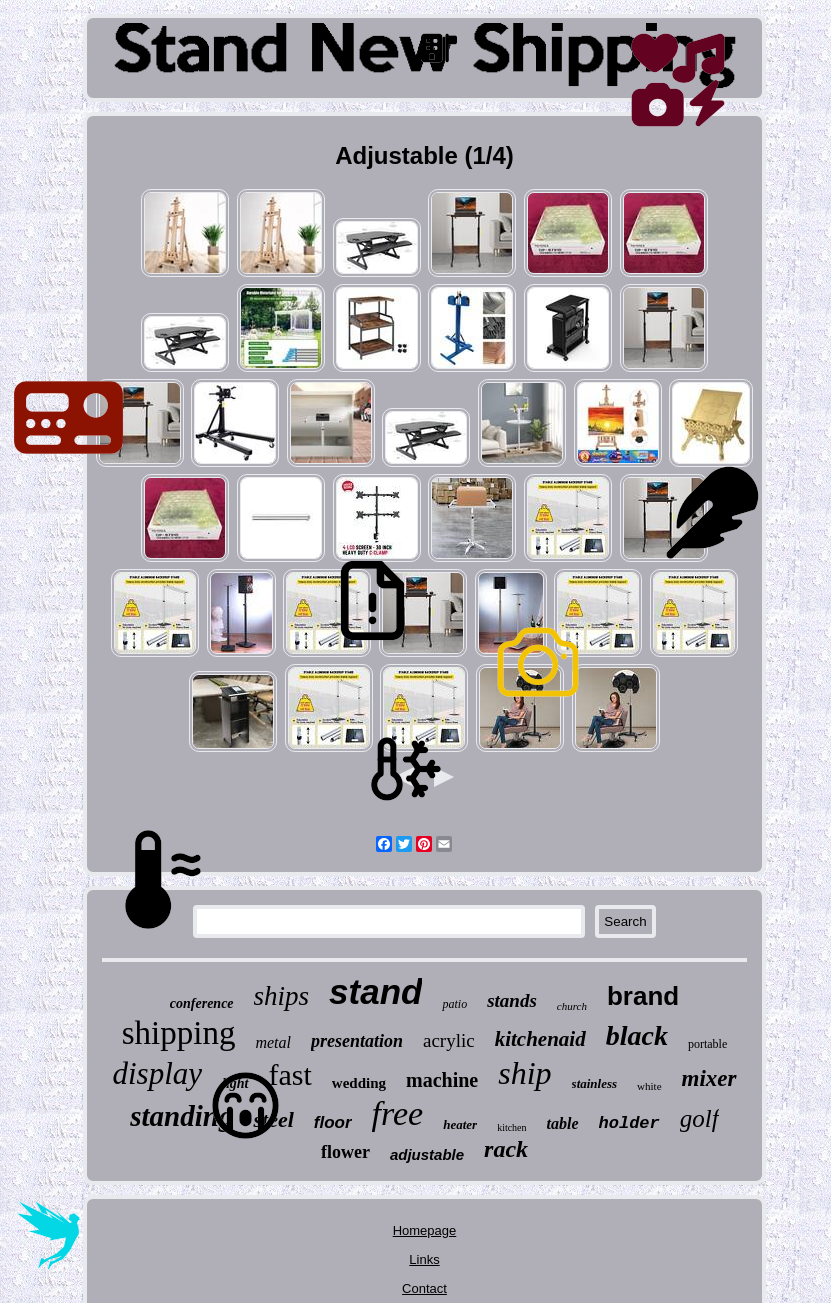  What do you see at coordinates (439, 48) in the screenshot?
I see `view government or official building location` at bounding box center [439, 48].